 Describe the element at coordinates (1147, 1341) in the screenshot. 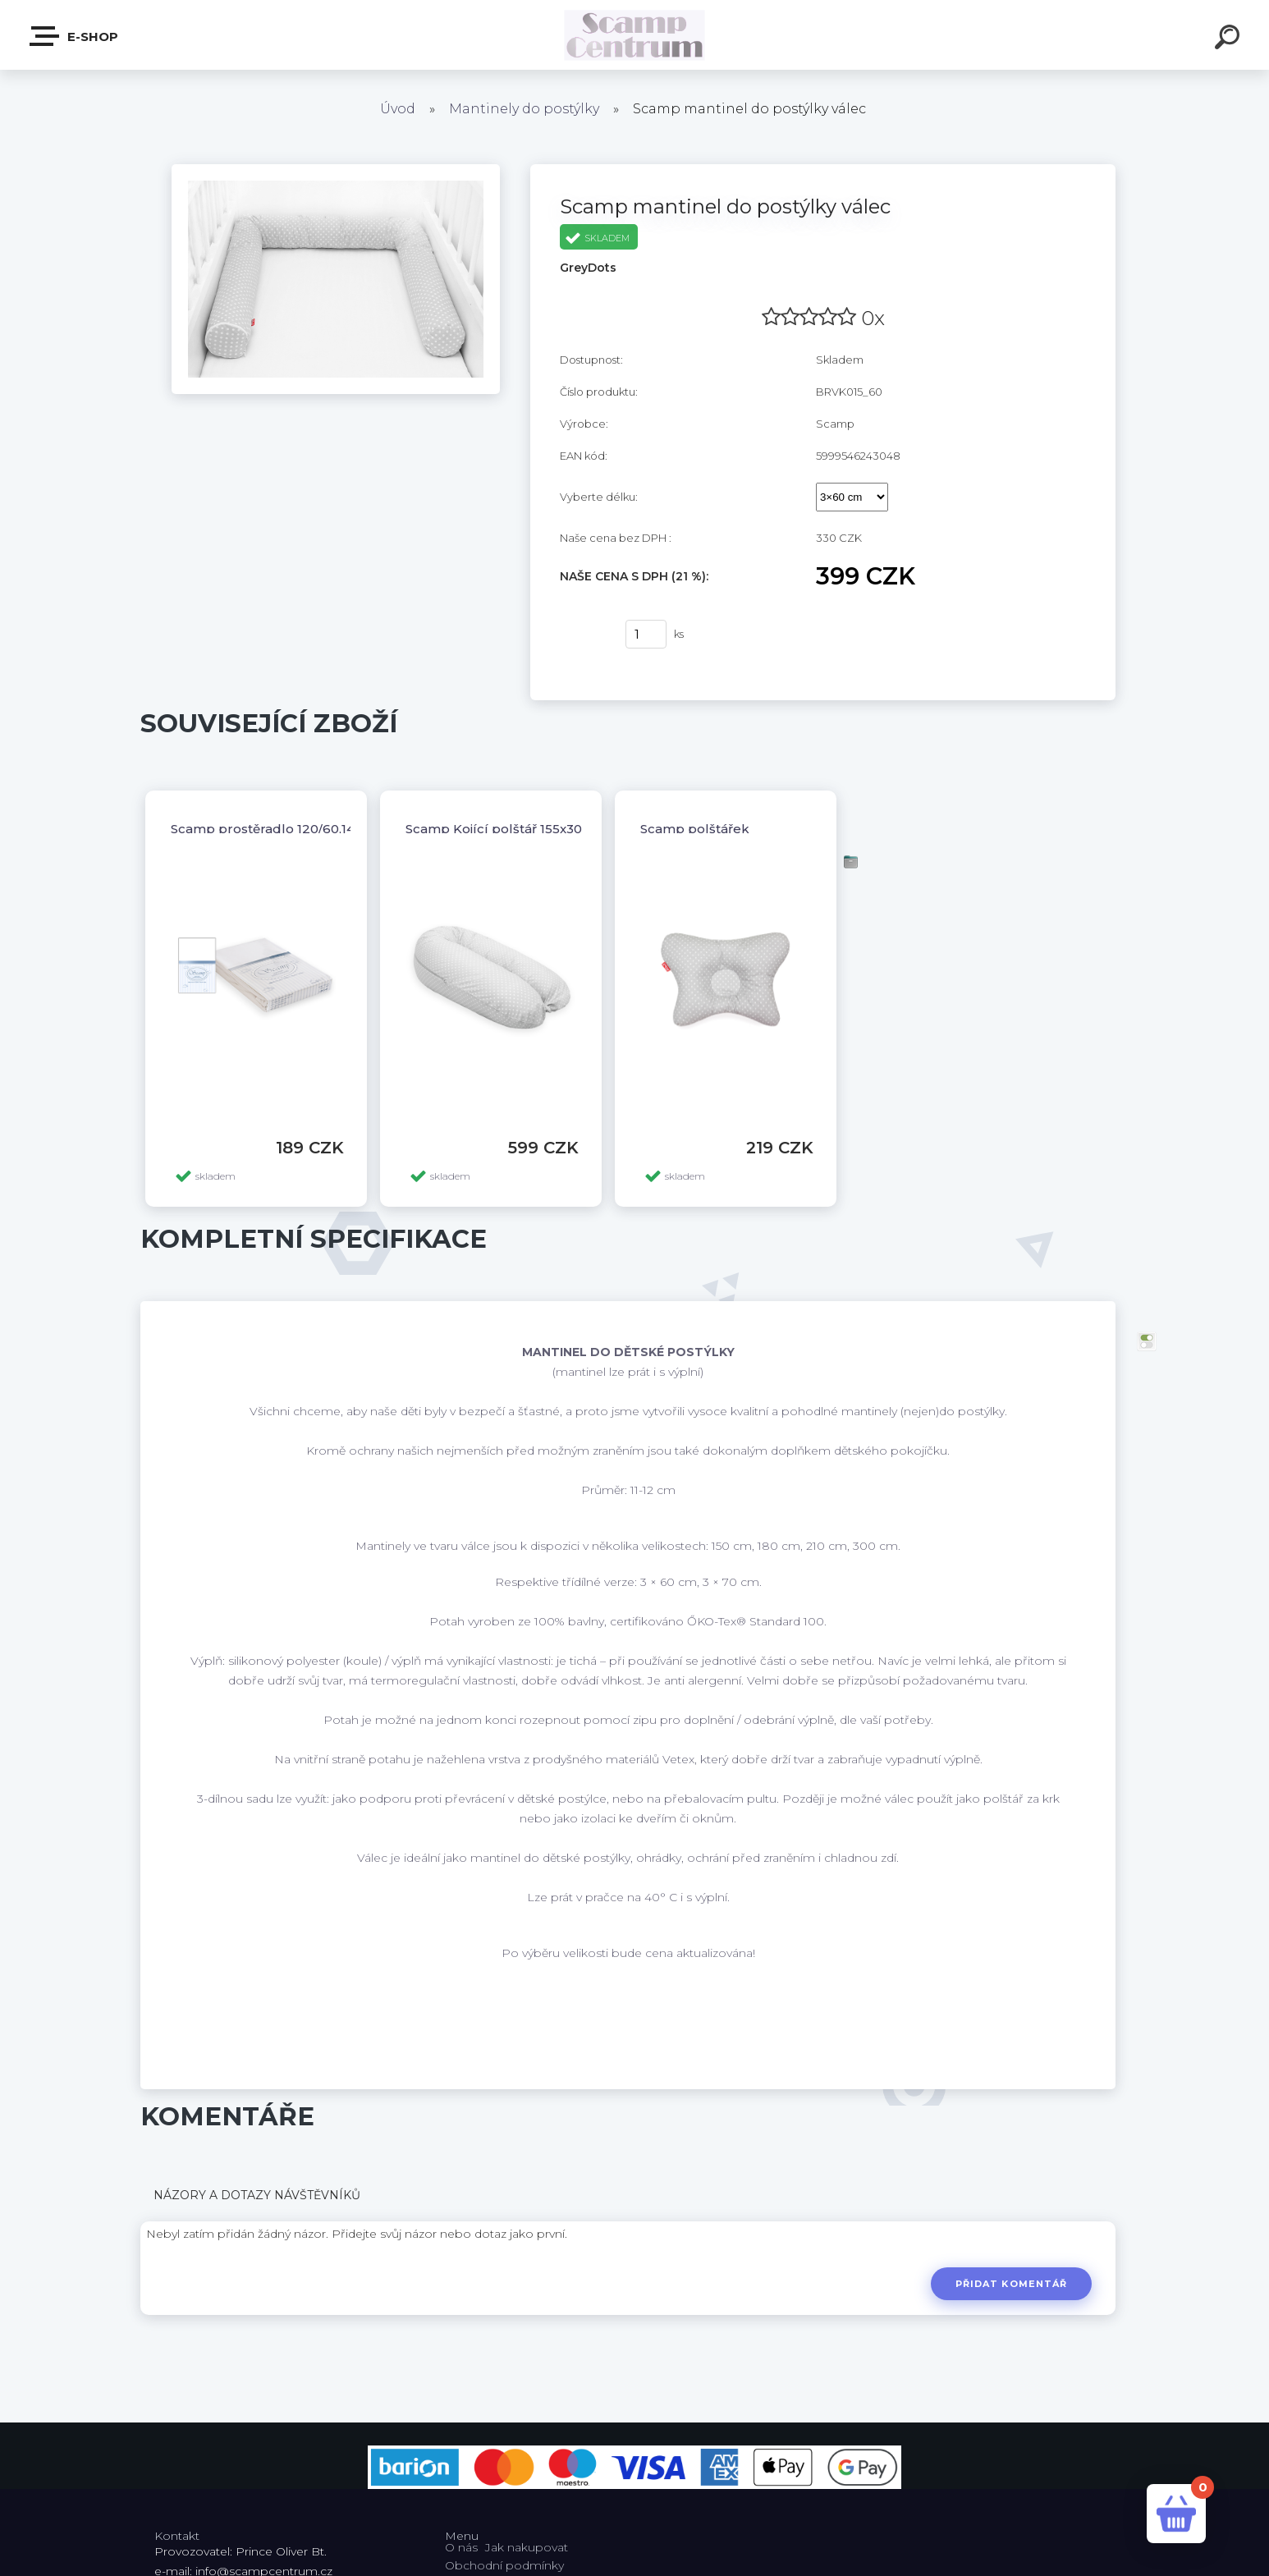

I see `open system tweaks or settings customization` at that location.